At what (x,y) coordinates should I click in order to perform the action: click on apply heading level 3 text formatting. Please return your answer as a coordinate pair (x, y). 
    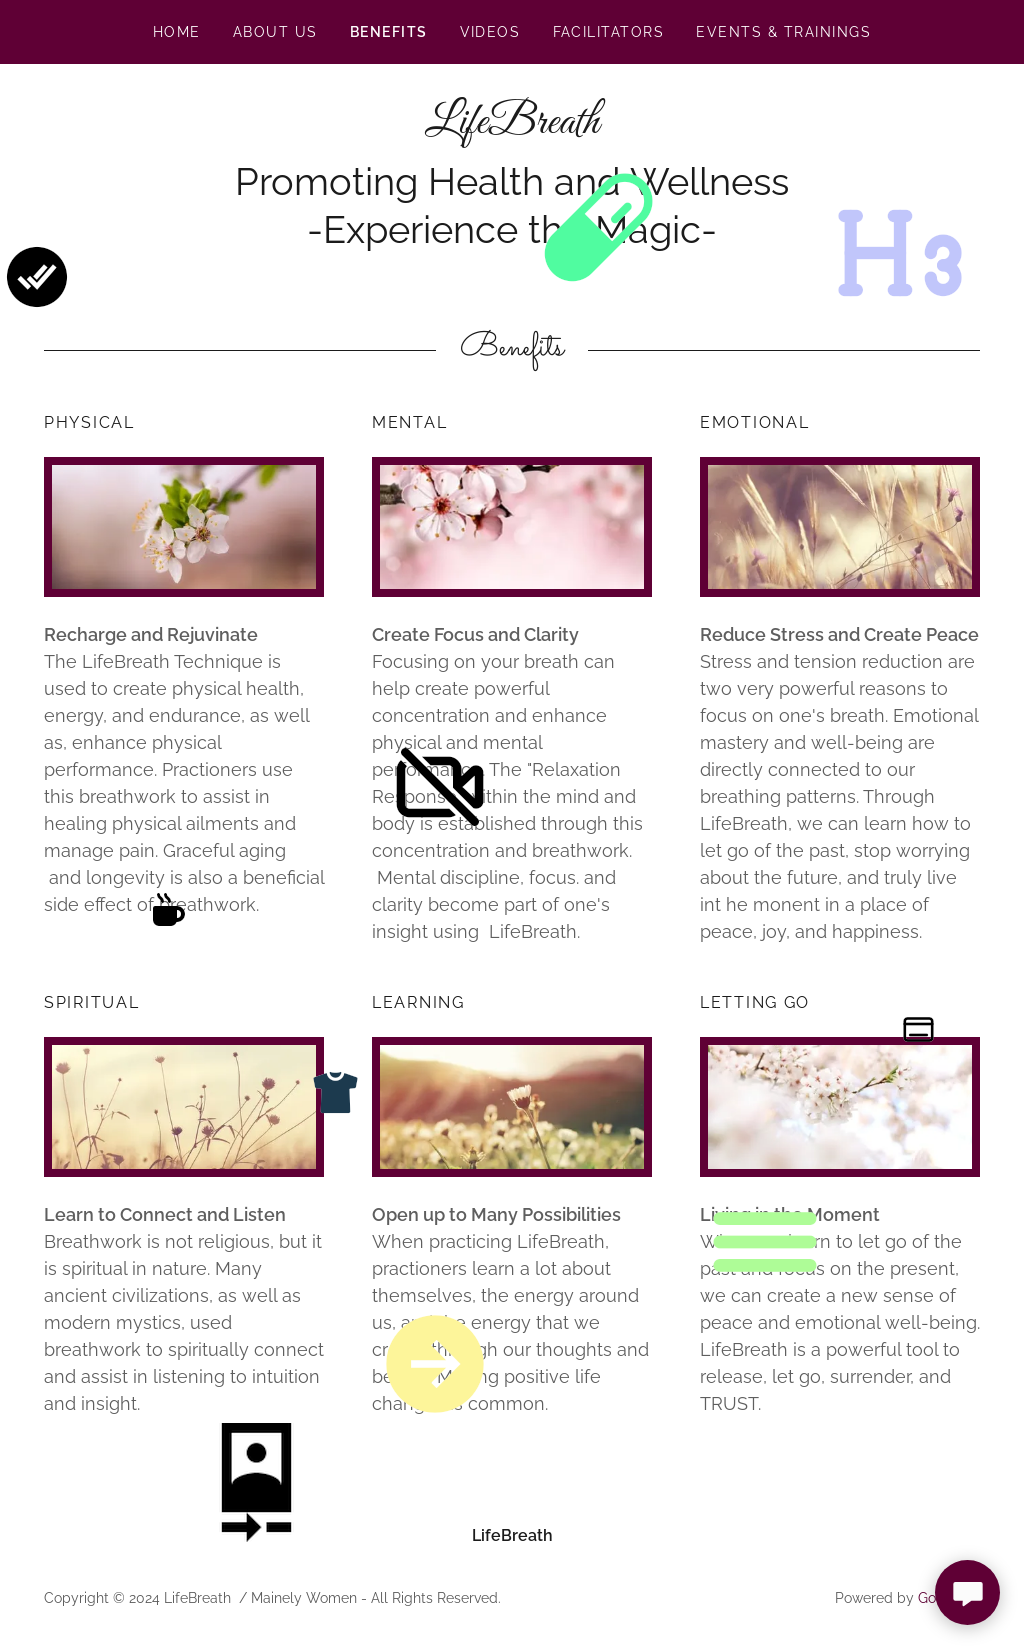
    Looking at the image, I should click on (900, 253).